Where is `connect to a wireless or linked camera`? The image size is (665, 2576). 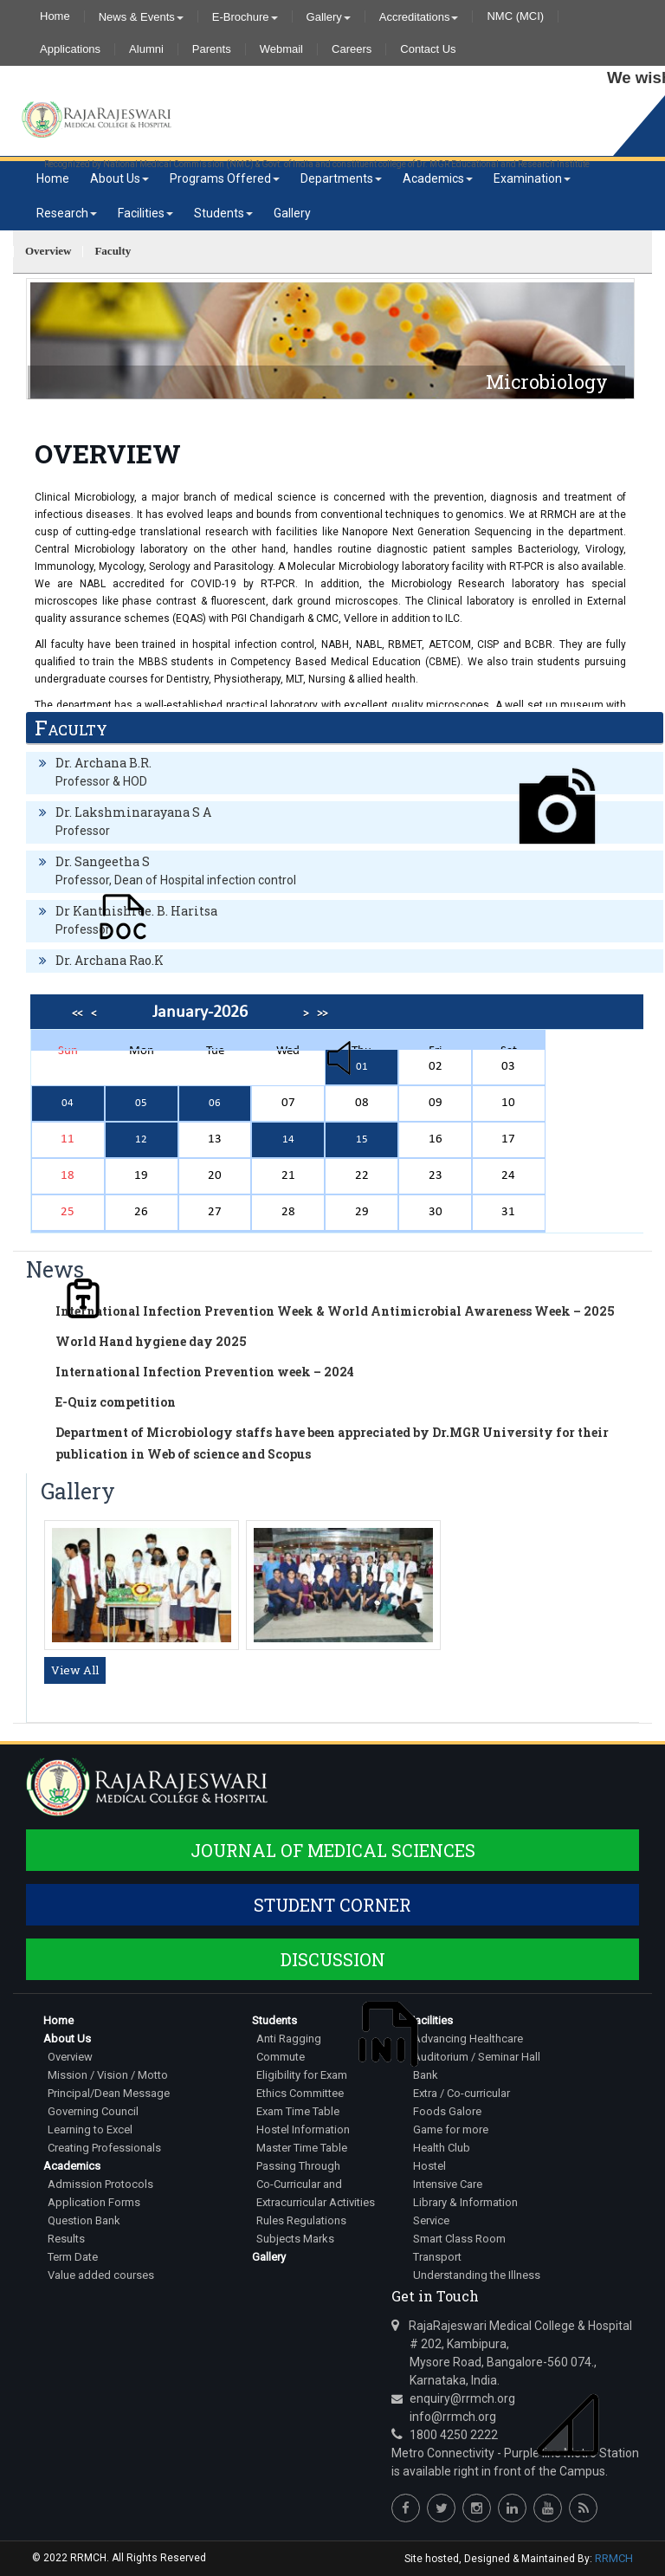 connect to a wireless or linked camera is located at coordinates (557, 806).